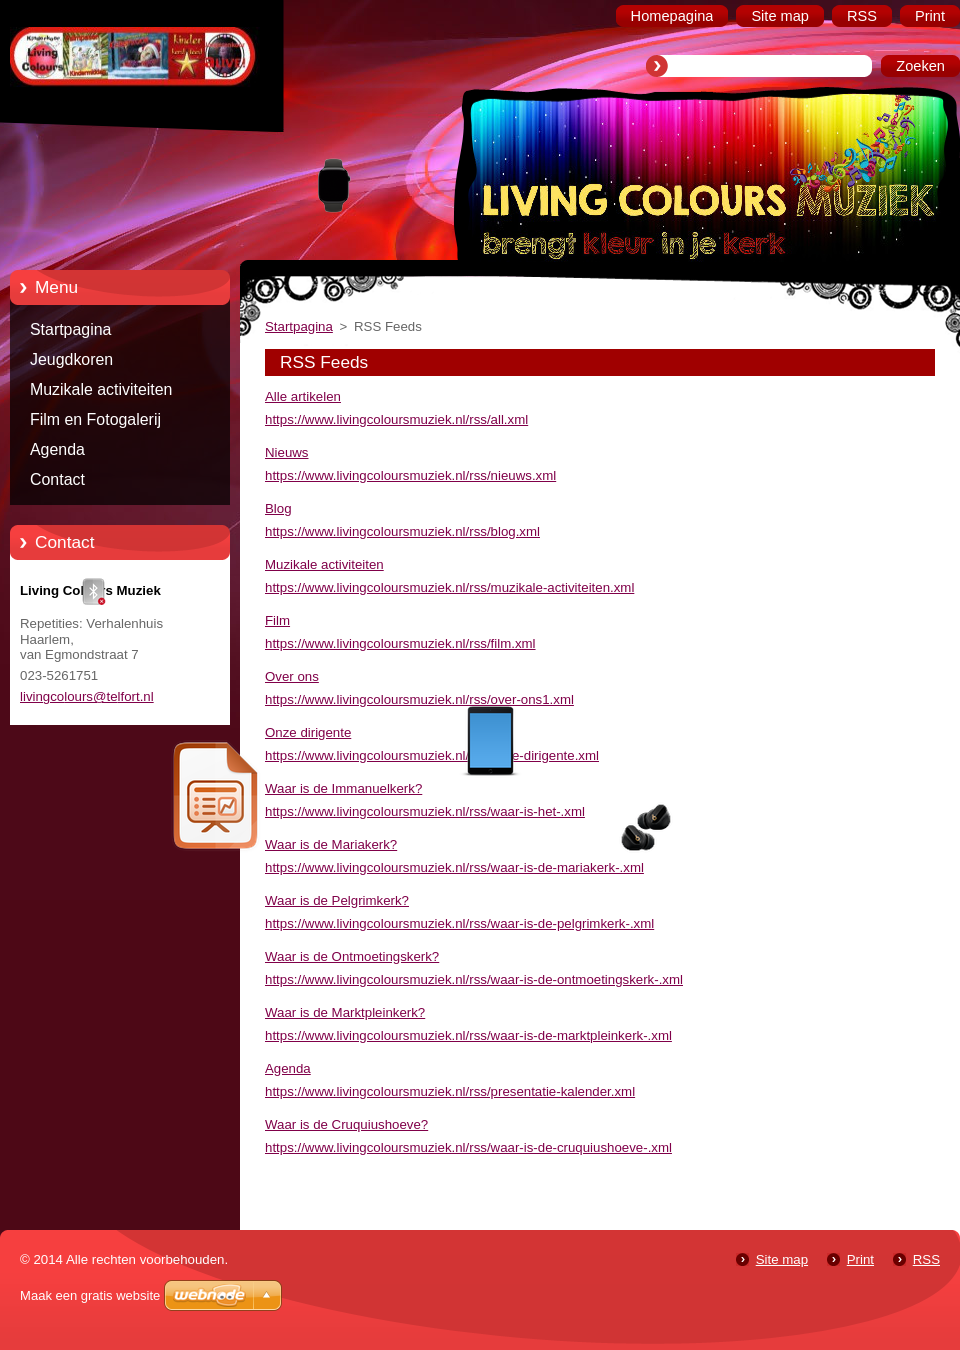  Describe the element at coordinates (646, 828) in the screenshot. I see `connect beats wireless earbuds` at that location.